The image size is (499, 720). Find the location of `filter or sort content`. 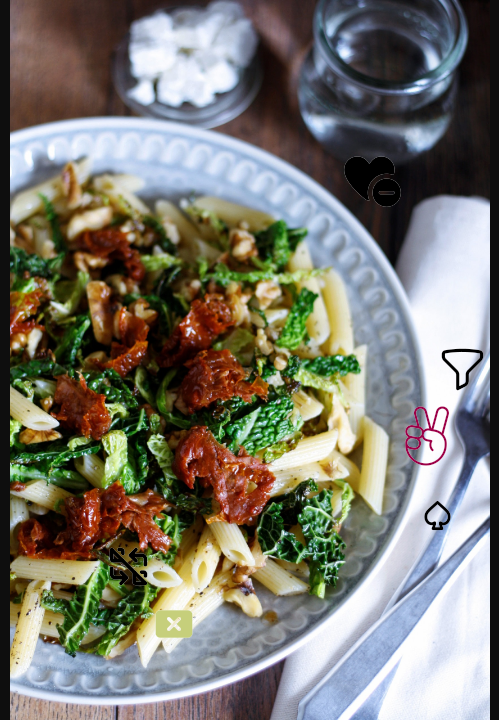

filter or sort content is located at coordinates (462, 369).